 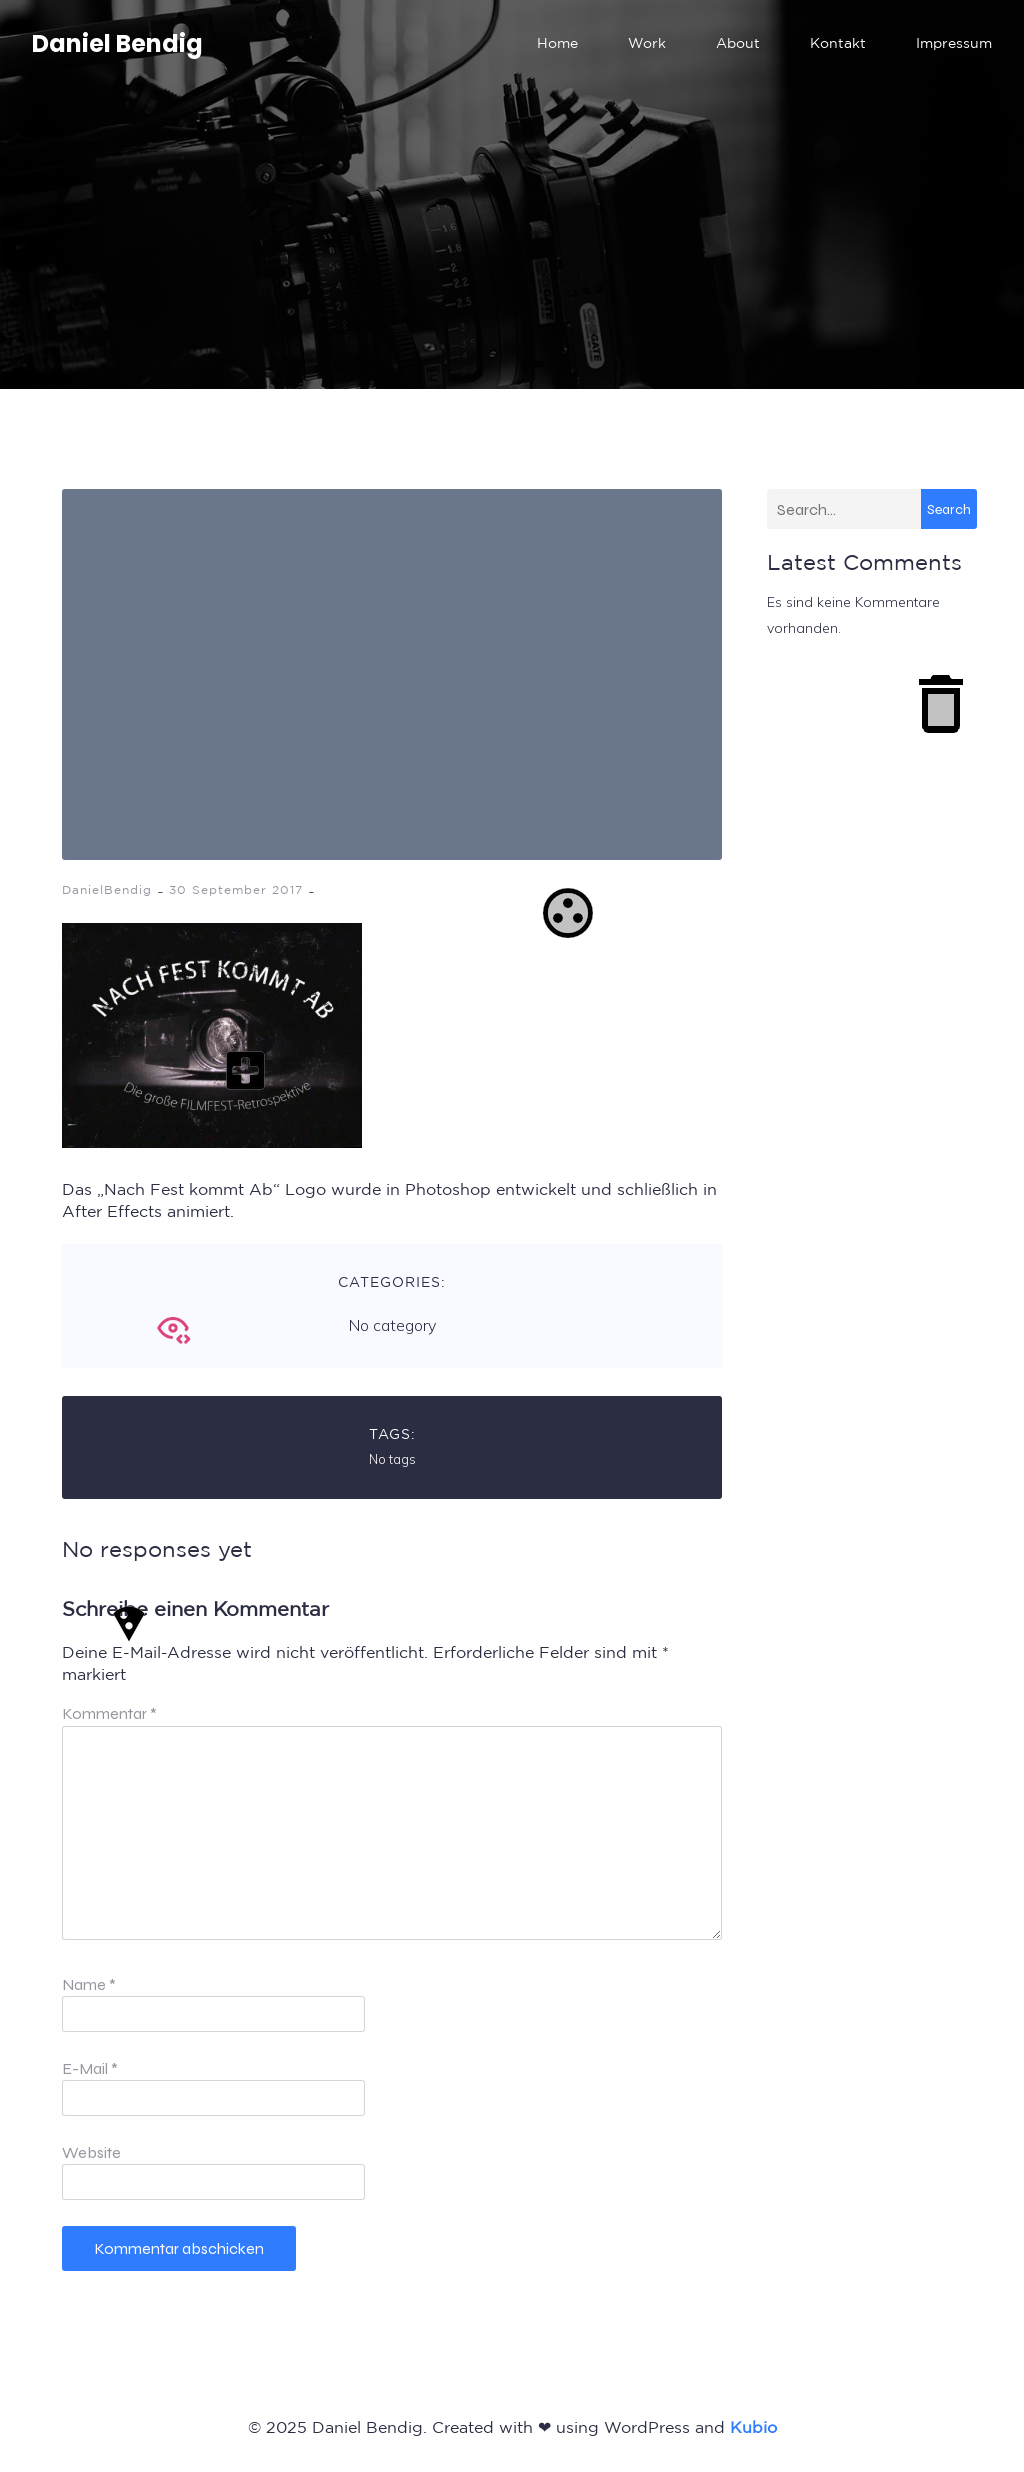 I want to click on find nearby hospitals or medical facilities, so click(x=245, y=1070).